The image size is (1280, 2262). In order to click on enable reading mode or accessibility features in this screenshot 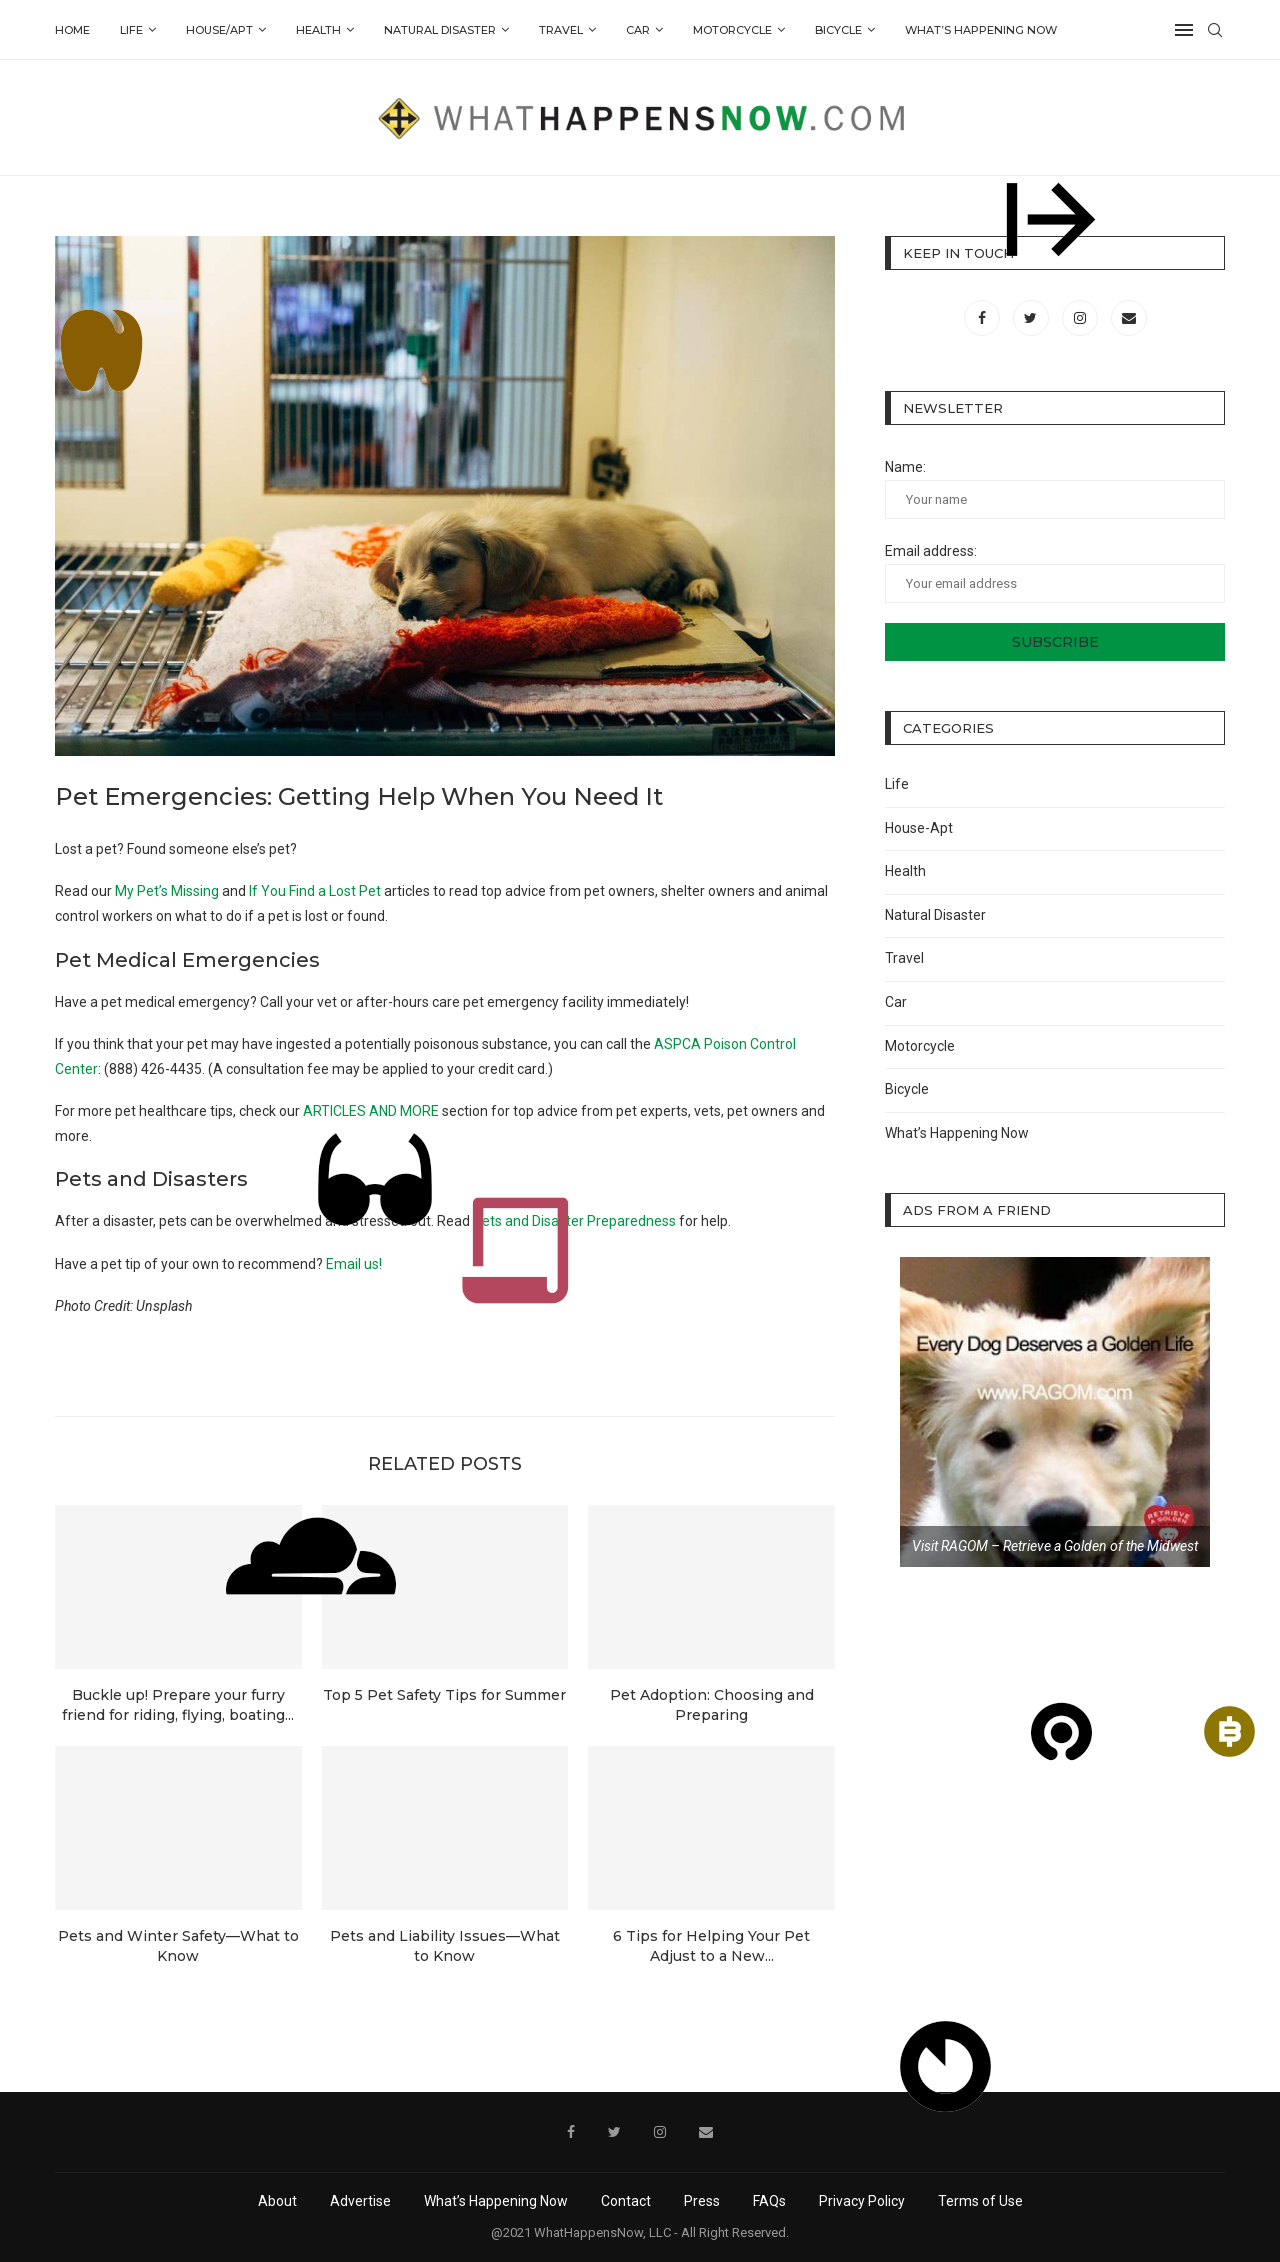, I will do `click(375, 1184)`.